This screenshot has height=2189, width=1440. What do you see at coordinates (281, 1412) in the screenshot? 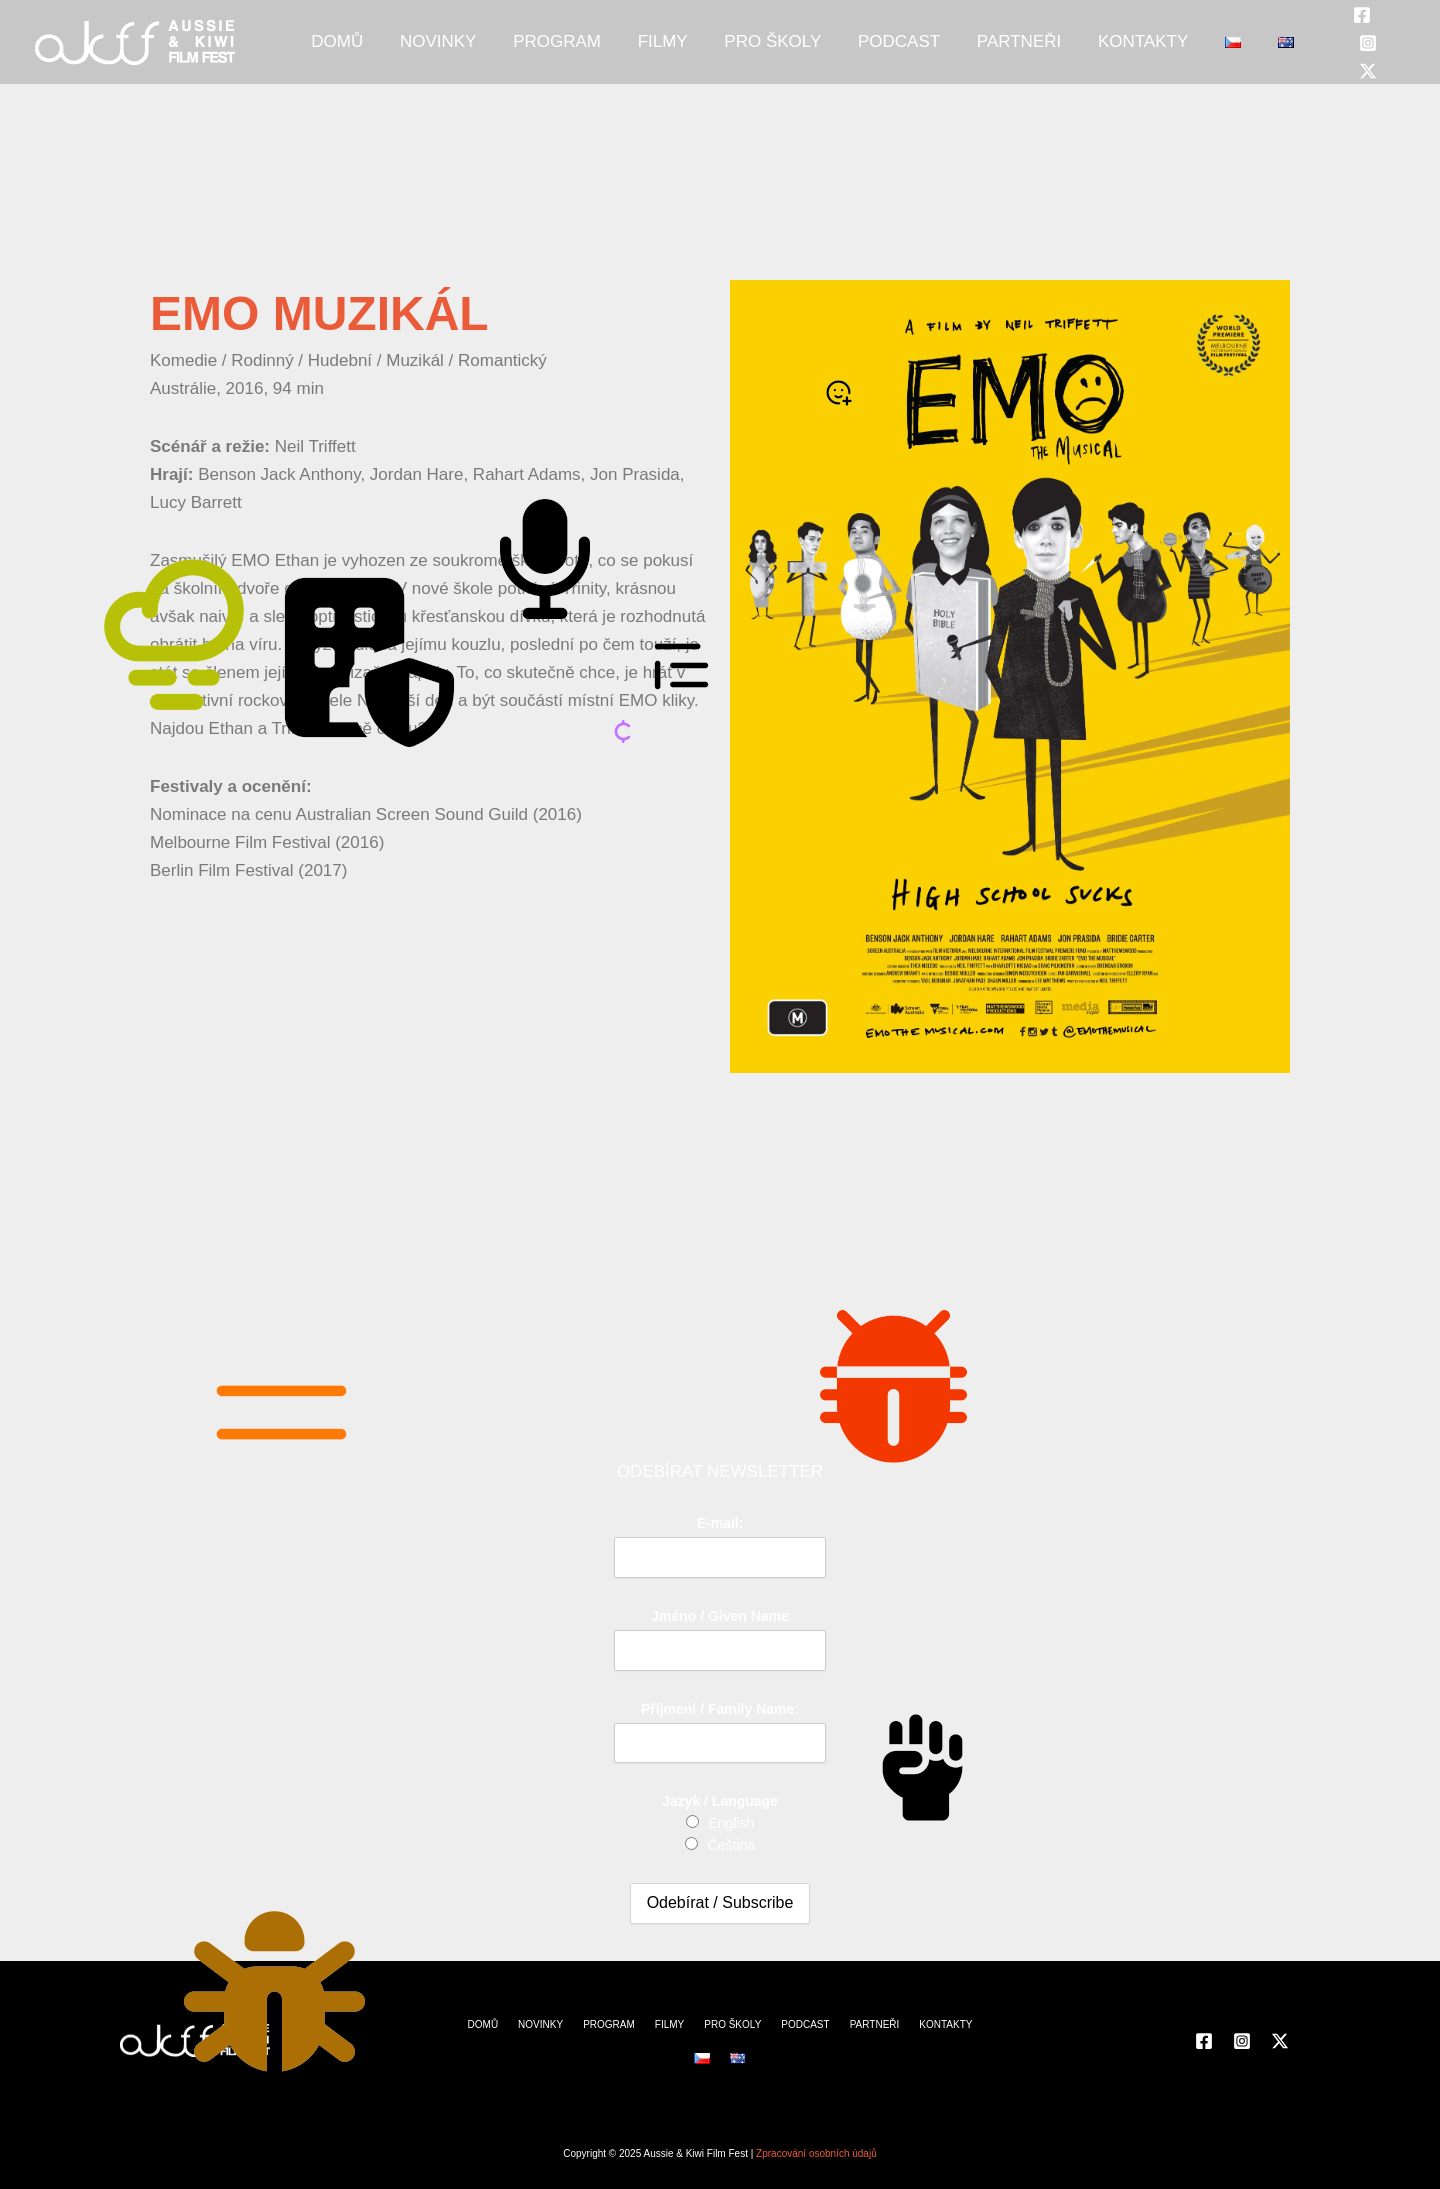
I see `indicates equal value or comparison` at bounding box center [281, 1412].